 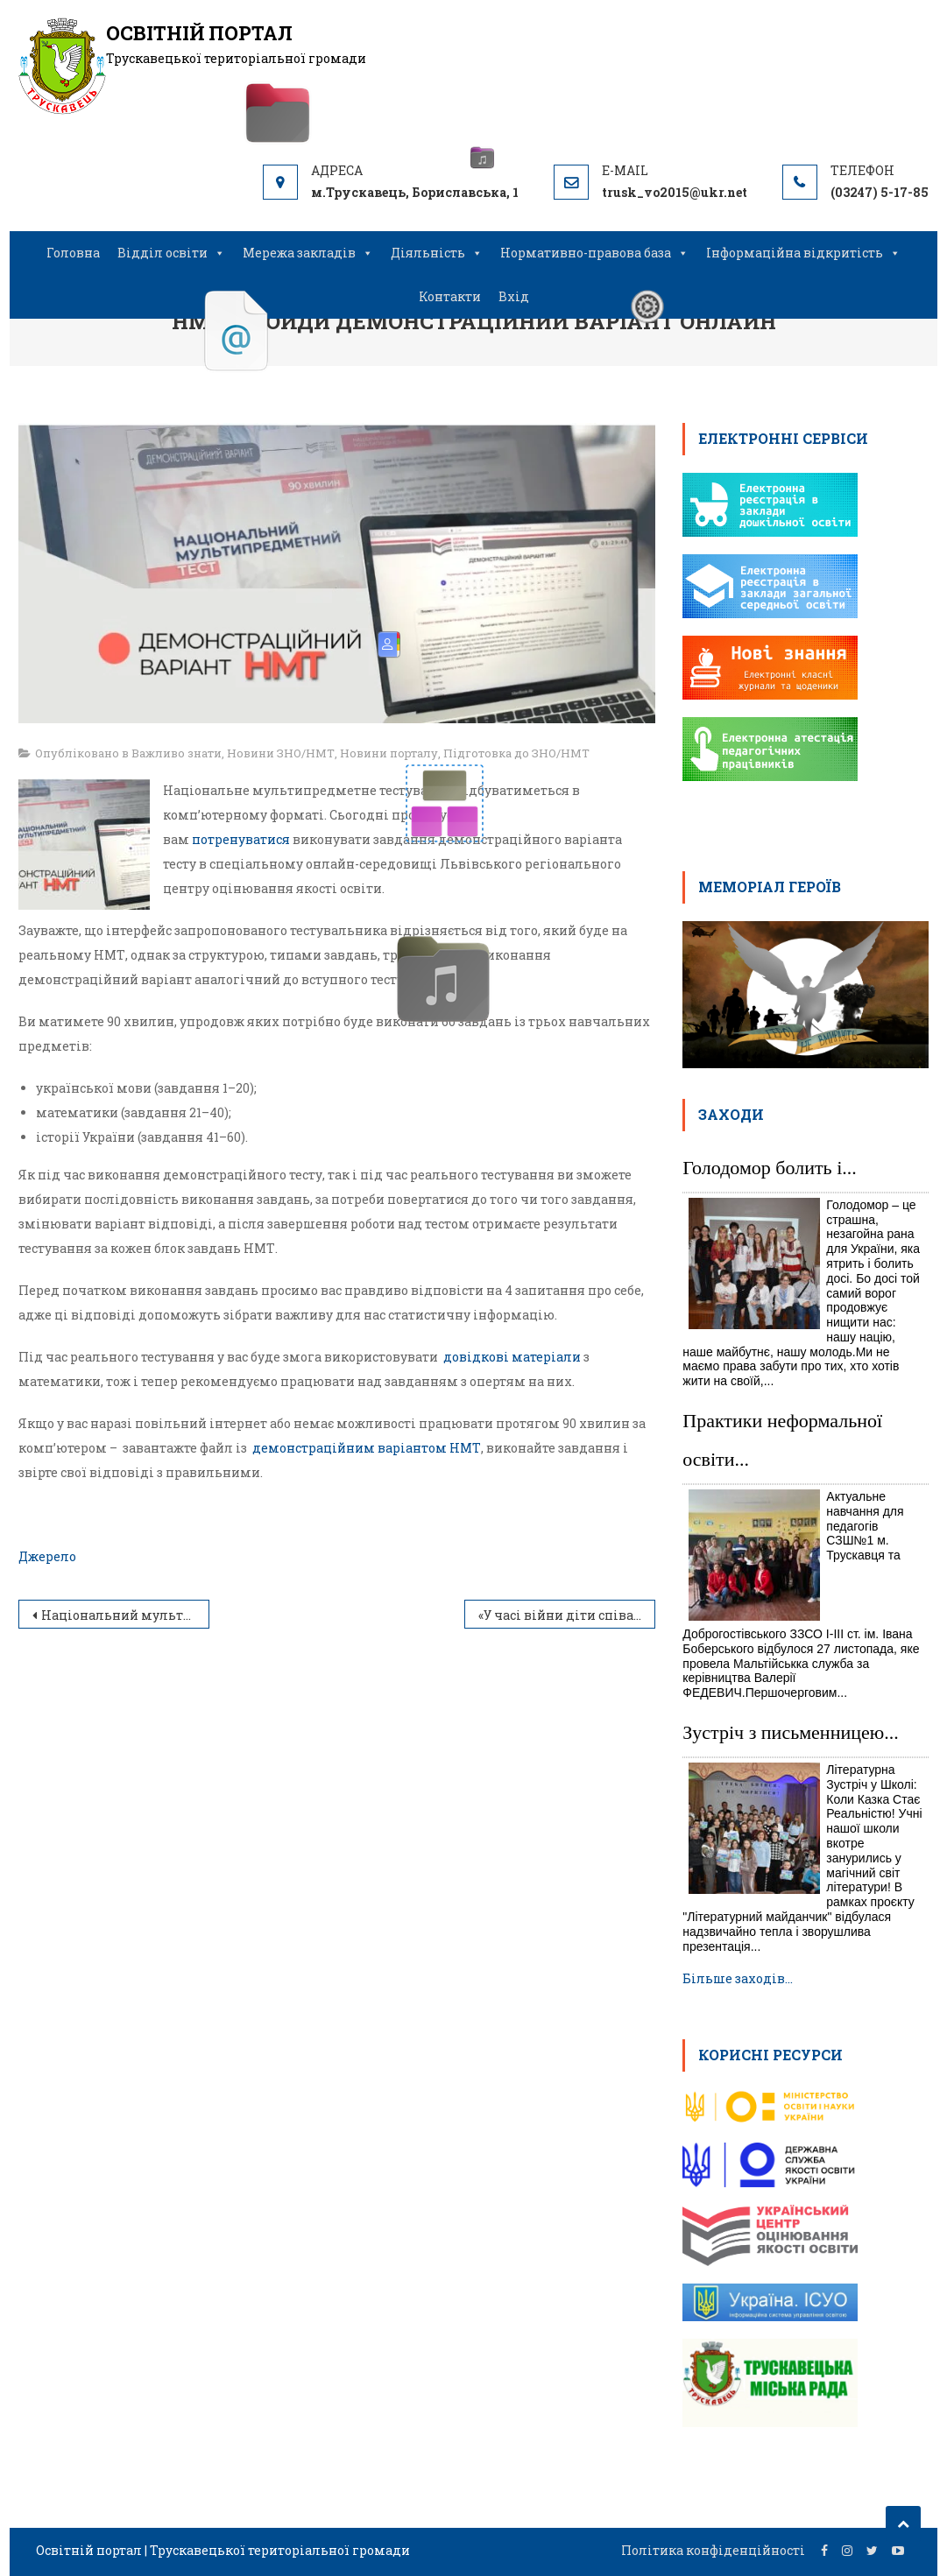 I want to click on select all items in the current view, so click(x=444, y=803).